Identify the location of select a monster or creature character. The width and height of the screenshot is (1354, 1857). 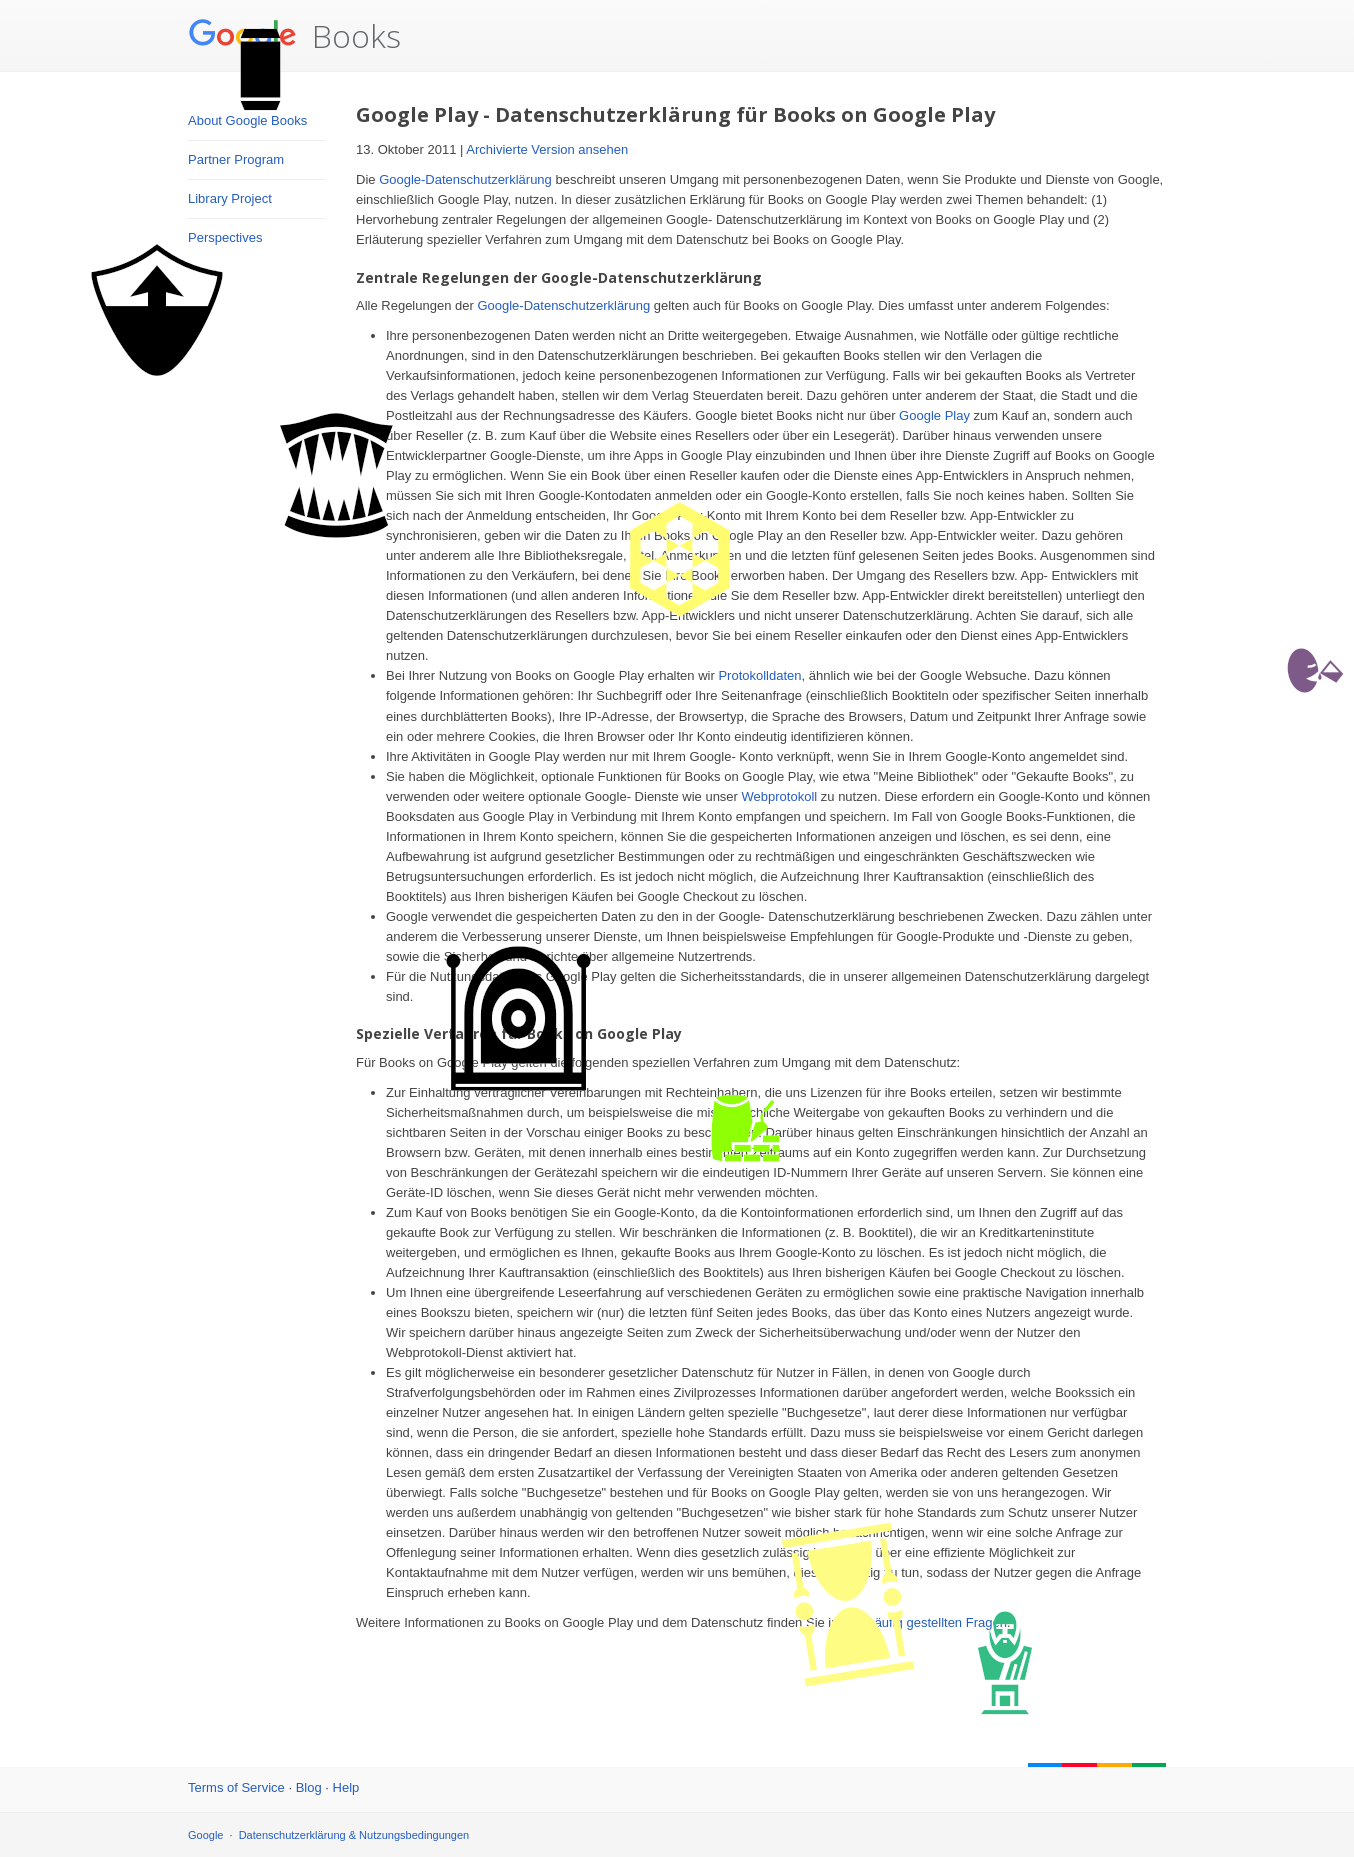
(338, 475).